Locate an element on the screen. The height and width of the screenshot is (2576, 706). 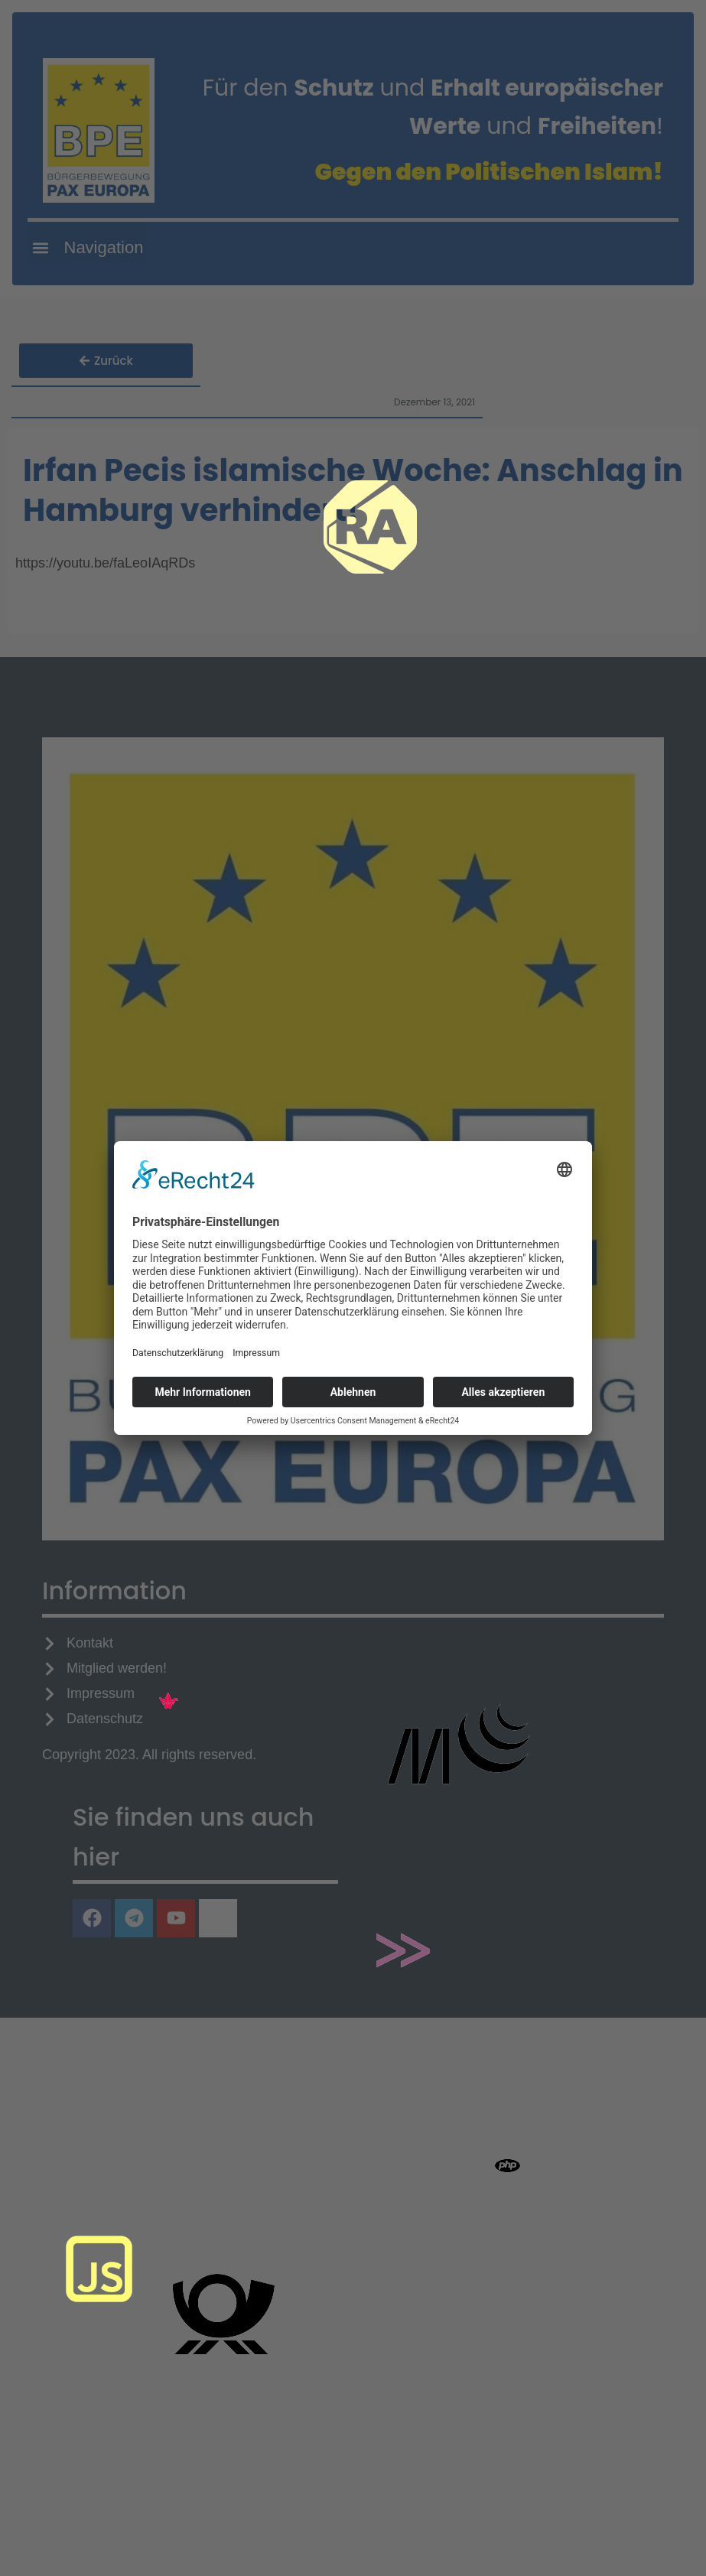
php programming language logo is located at coordinates (507, 2165).